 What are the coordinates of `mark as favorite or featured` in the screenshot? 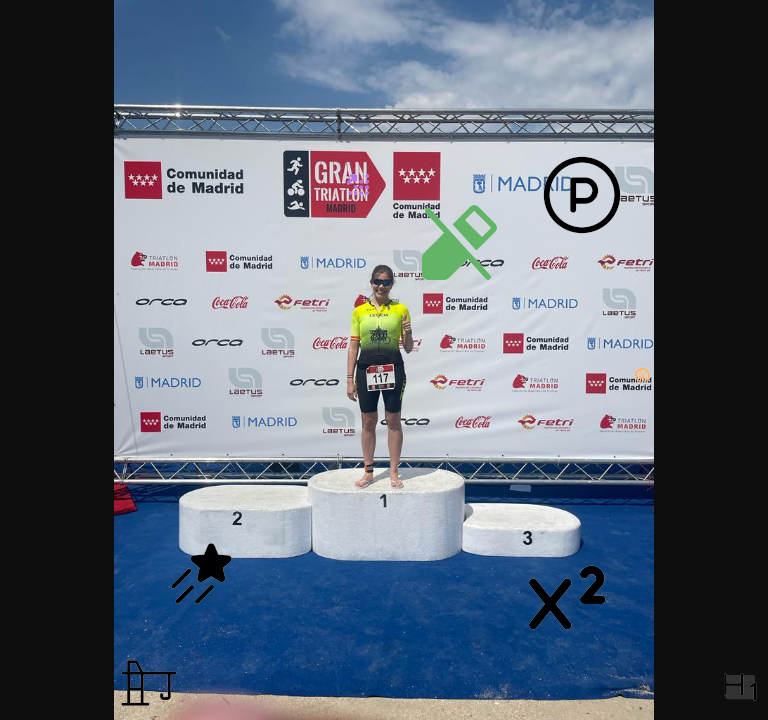 It's located at (201, 573).